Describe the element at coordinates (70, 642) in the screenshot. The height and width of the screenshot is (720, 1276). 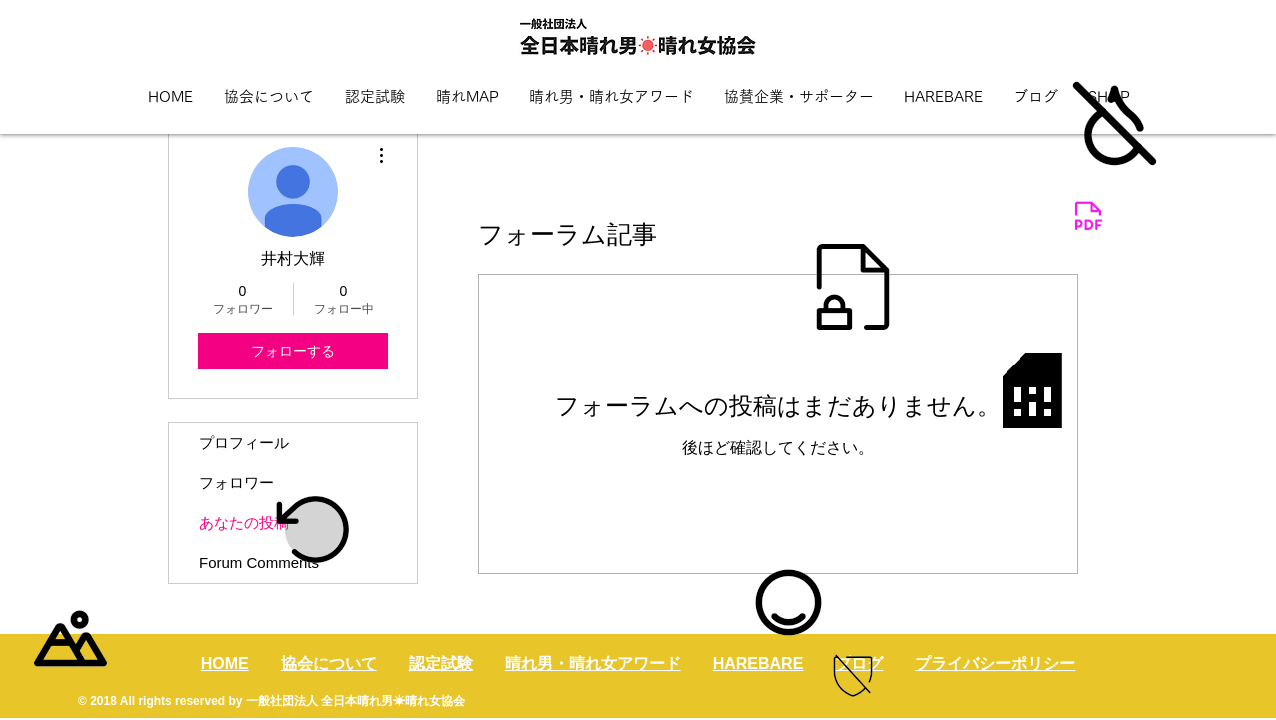
I see `view landscape or nature photos` at that location.